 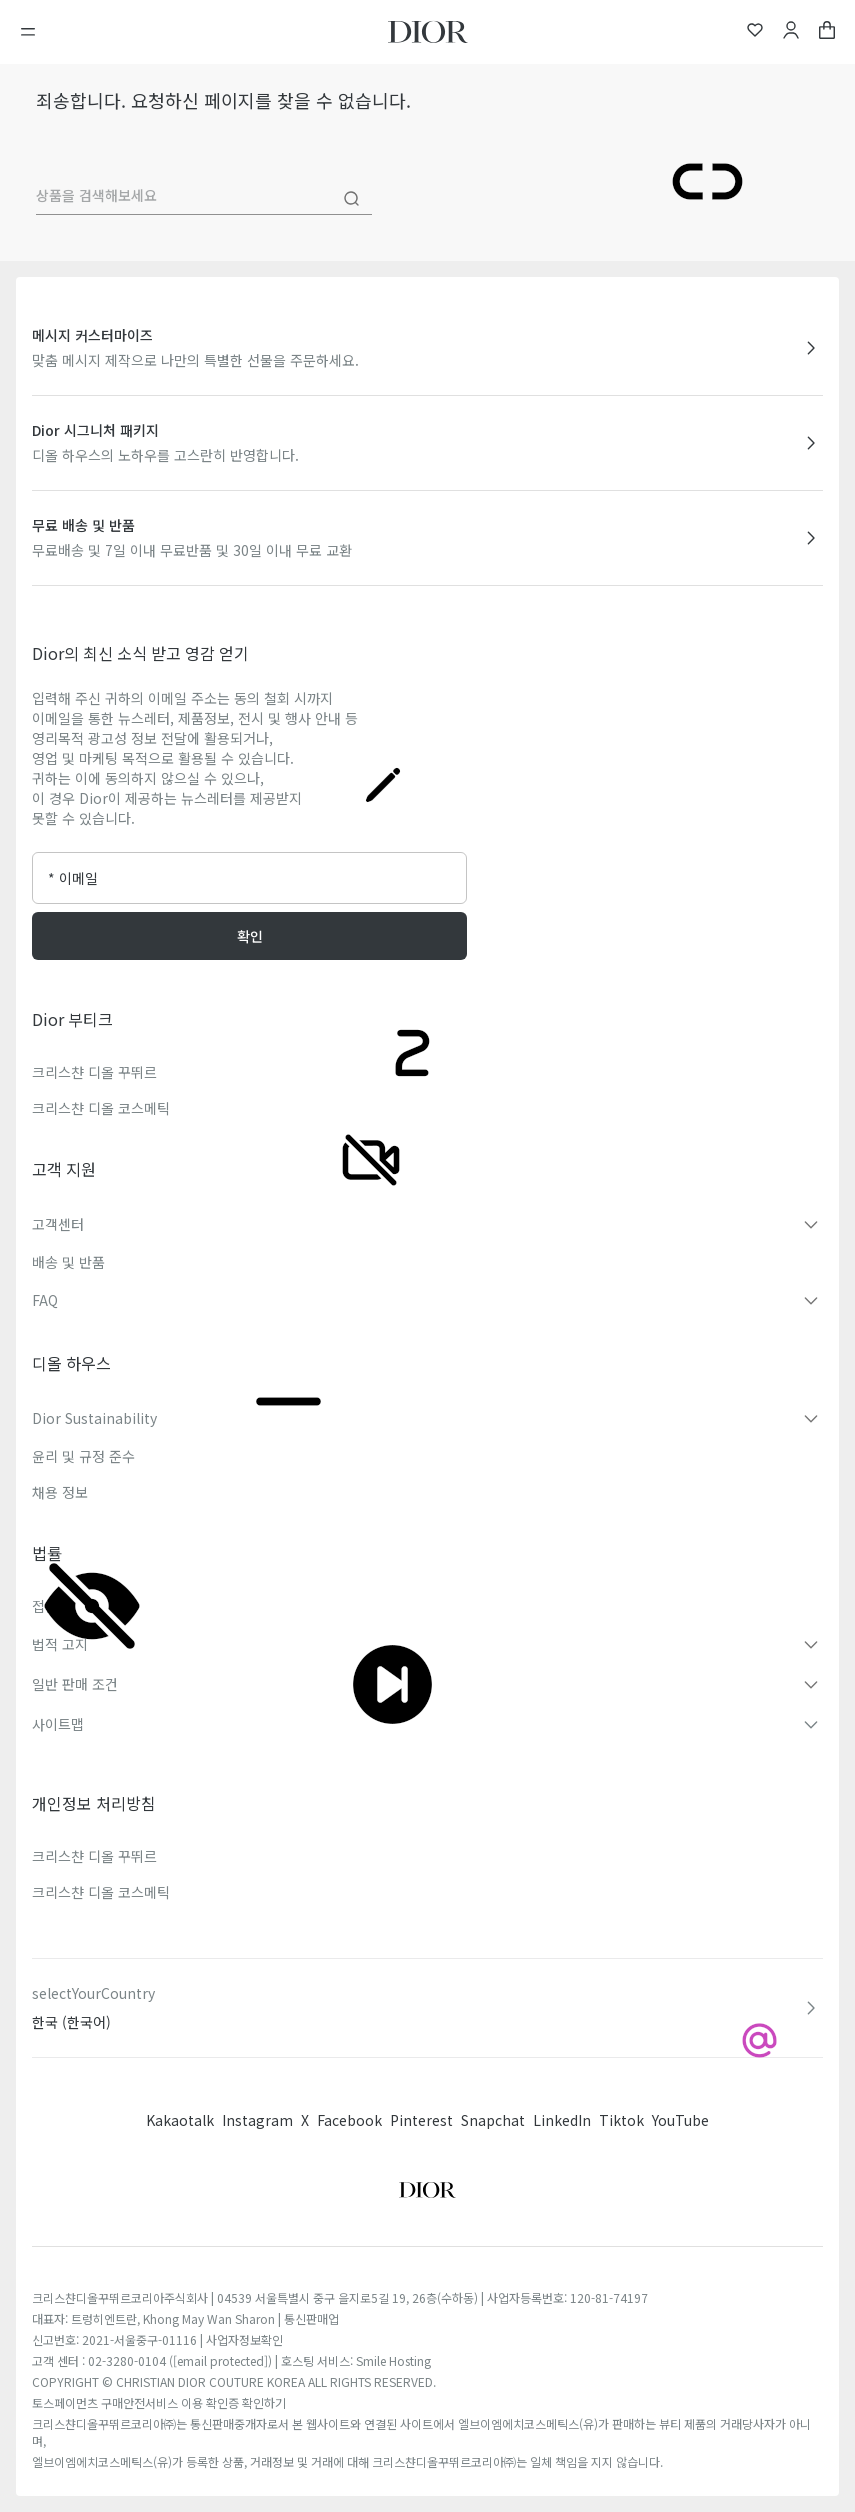 I want to click on edit content or text, so click(x=383, y=785).